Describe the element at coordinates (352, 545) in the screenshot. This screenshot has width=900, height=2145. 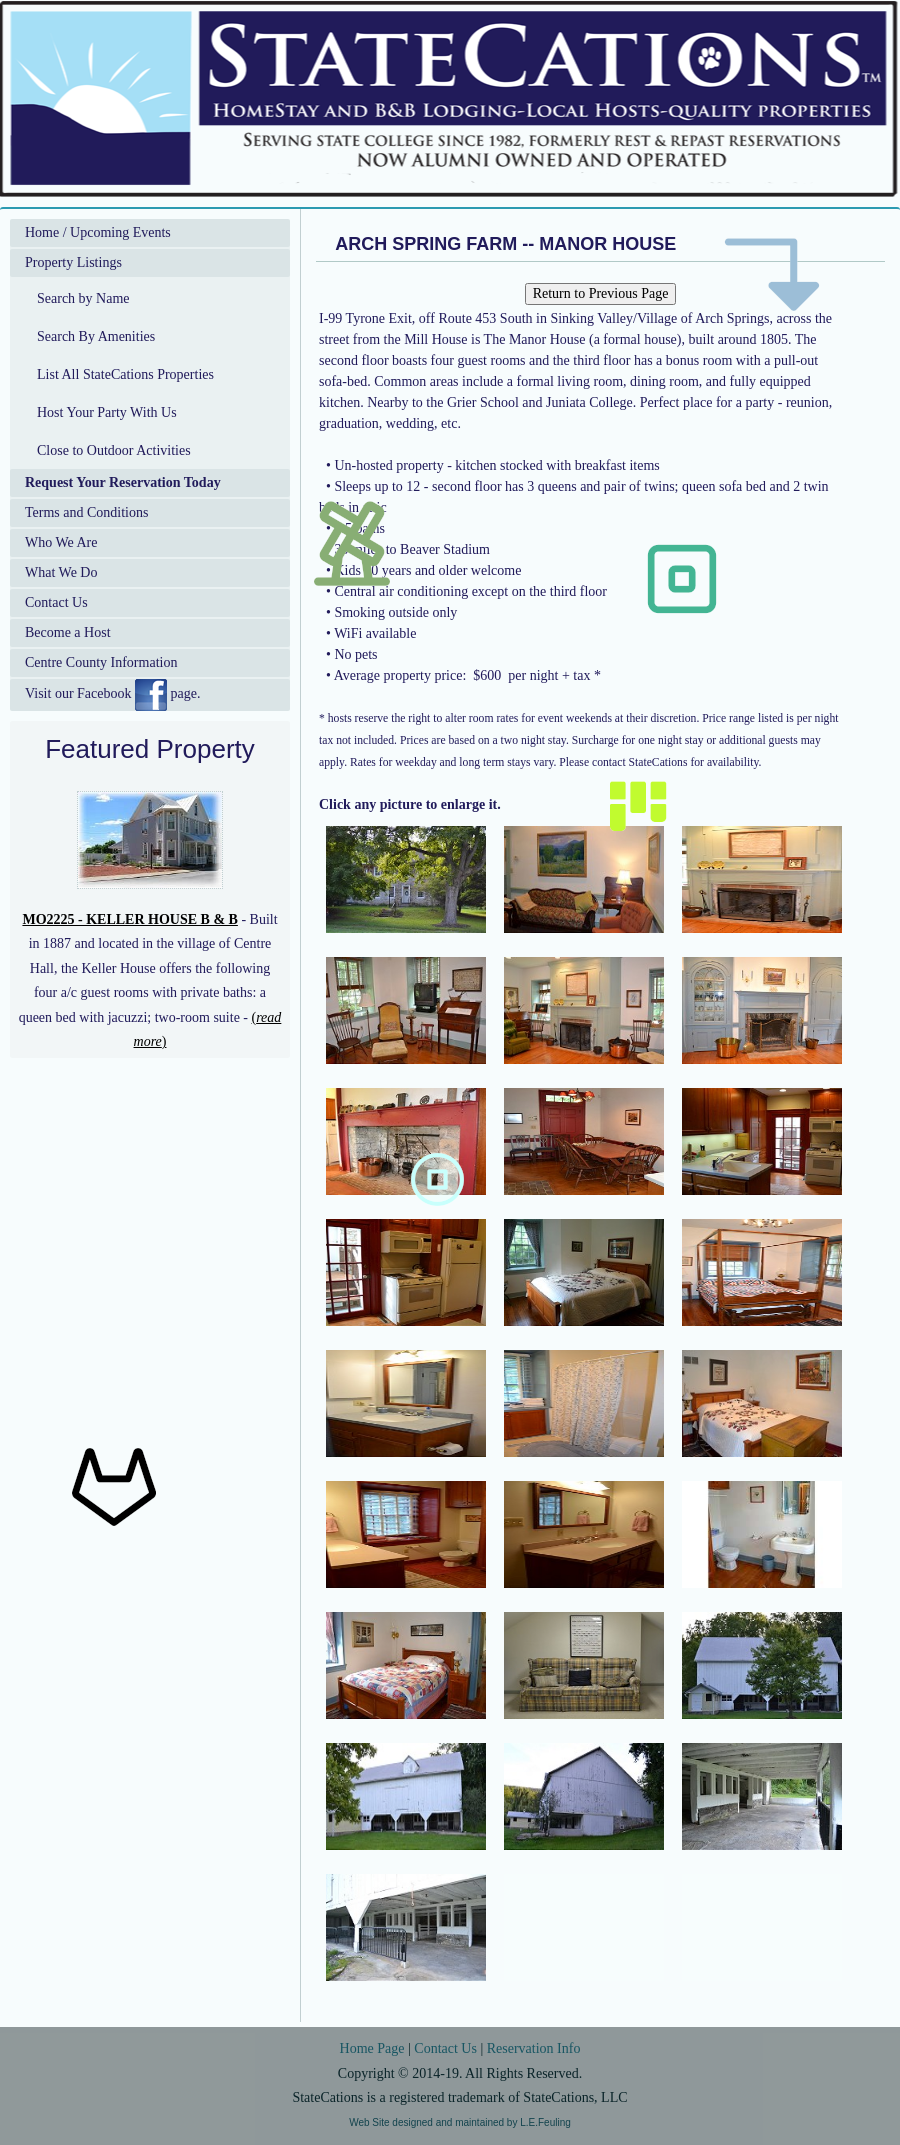
I see `access wind energy or renewable power settings` at that location.